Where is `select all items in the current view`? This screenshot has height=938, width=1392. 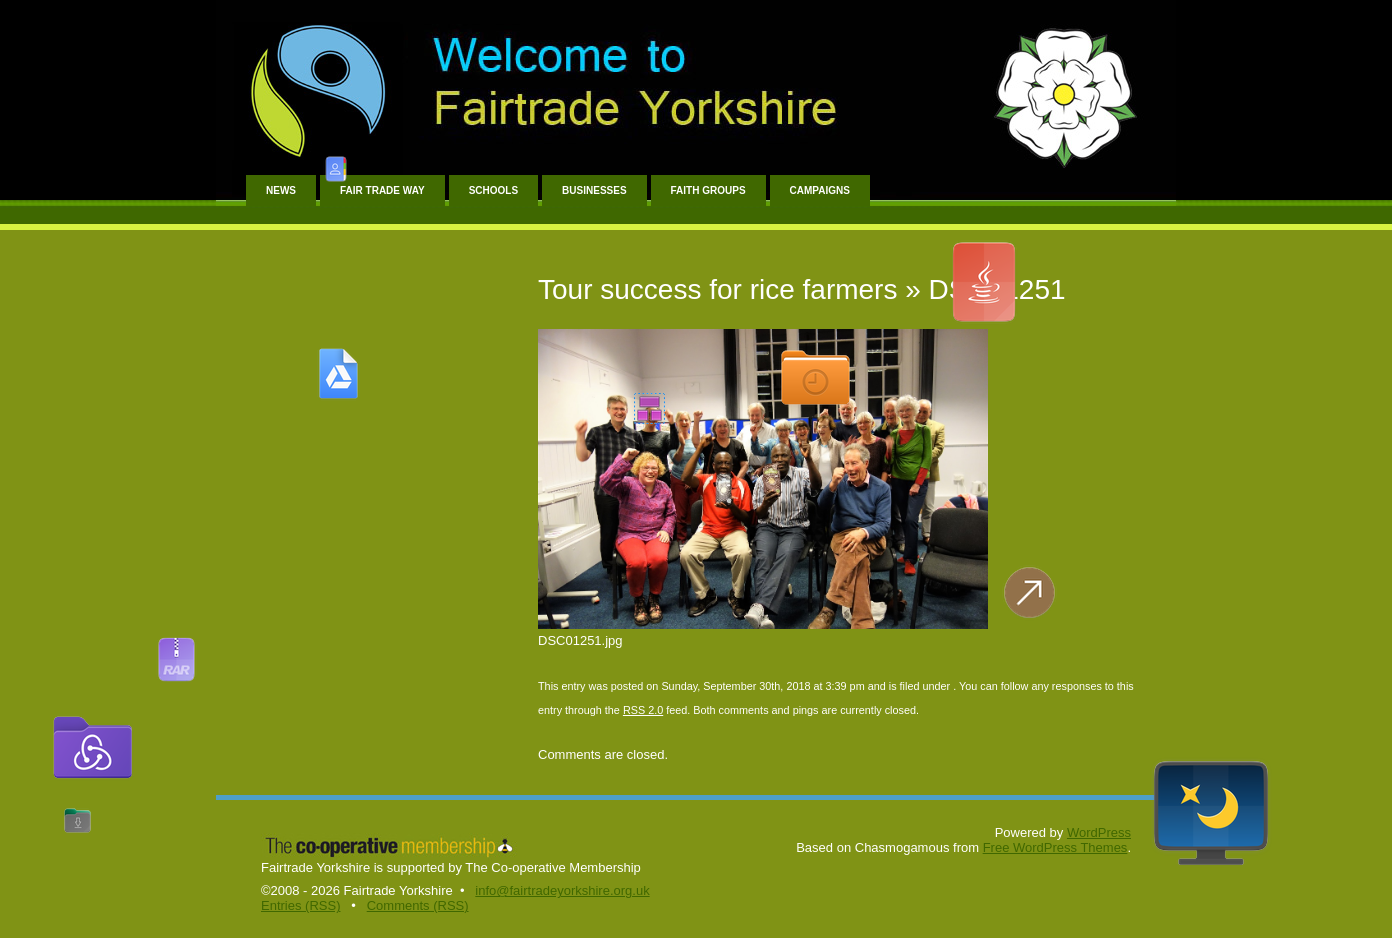
select all items in the current view is located at coordinates (649, 408).